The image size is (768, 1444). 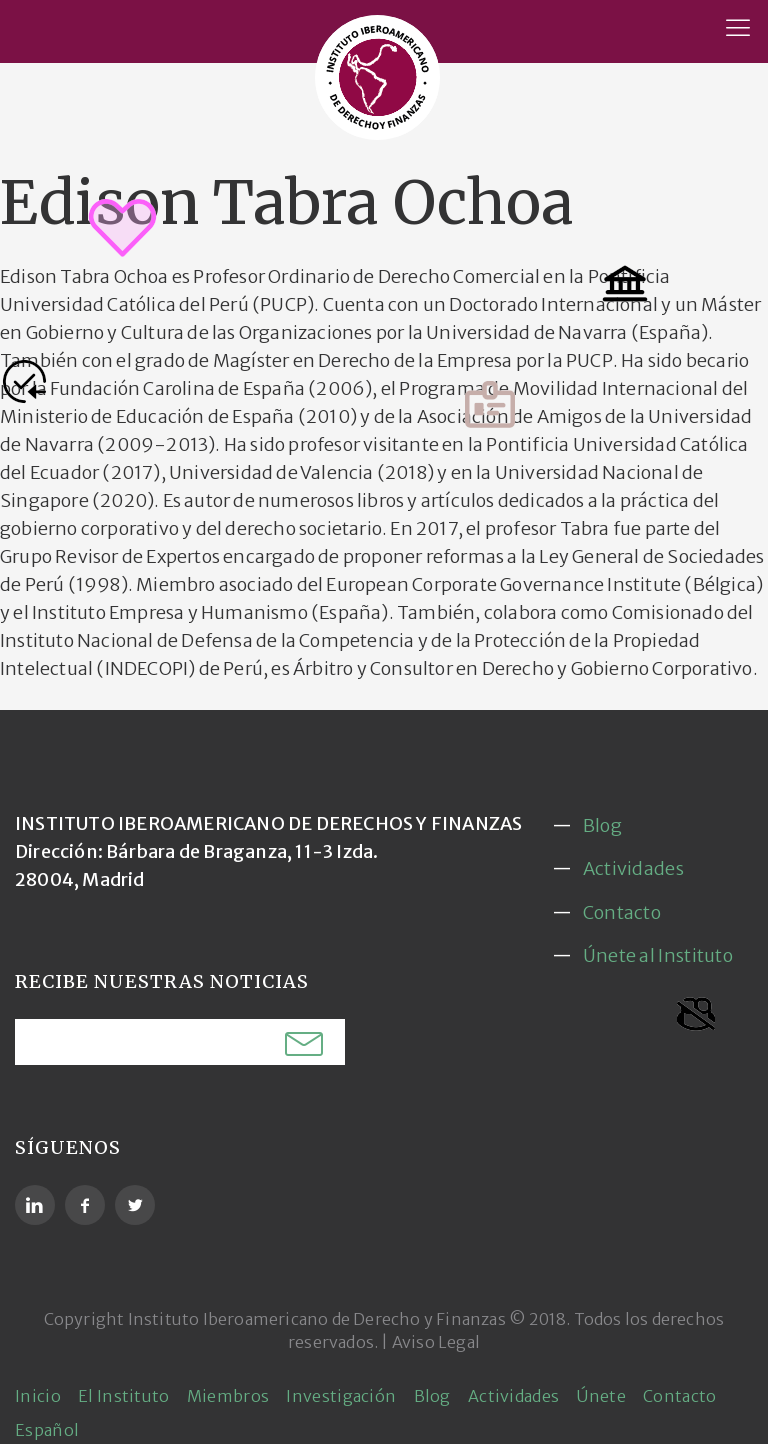 What do you see at coordinates (625, 285) in the screenshot?
I see `access banking or financial services` at bounding box center [625, 285].